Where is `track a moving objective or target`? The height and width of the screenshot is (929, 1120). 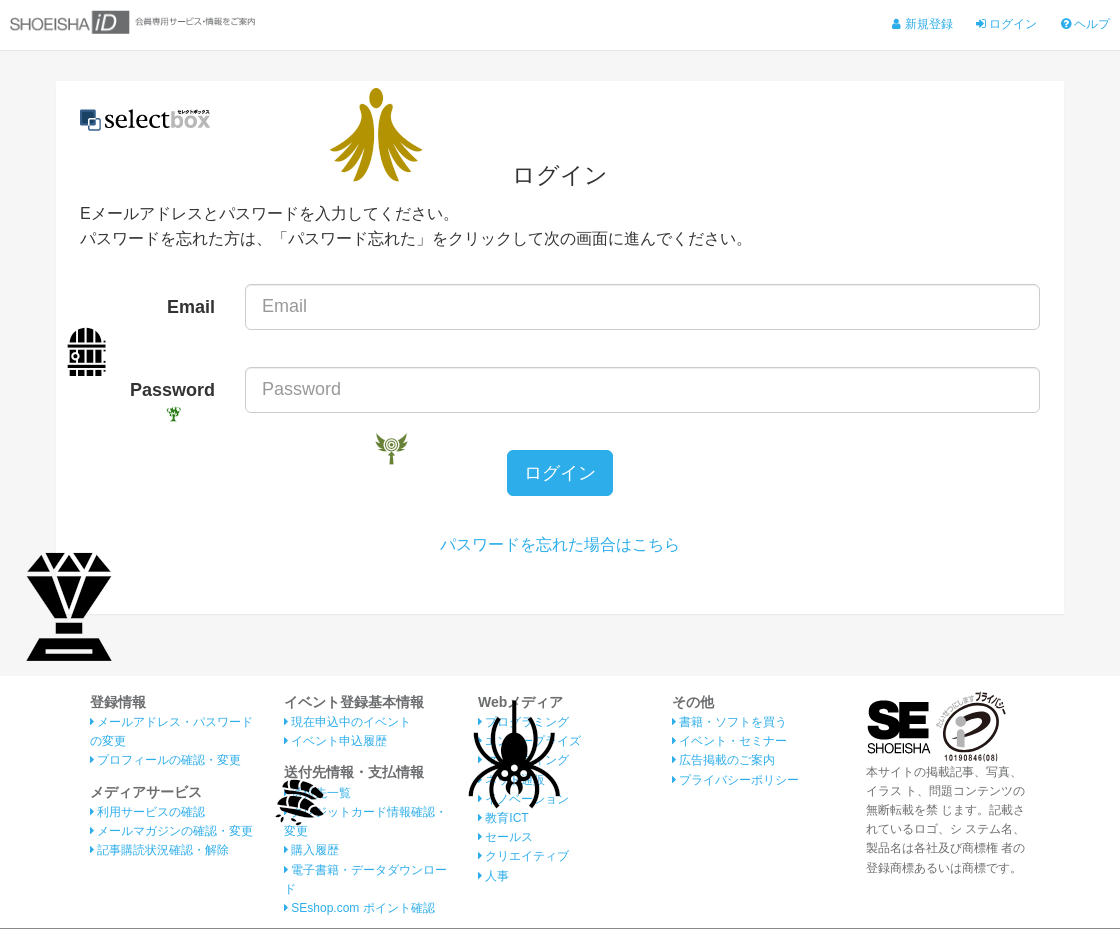 track a moving objective or target is located at coordinates (391, 448).